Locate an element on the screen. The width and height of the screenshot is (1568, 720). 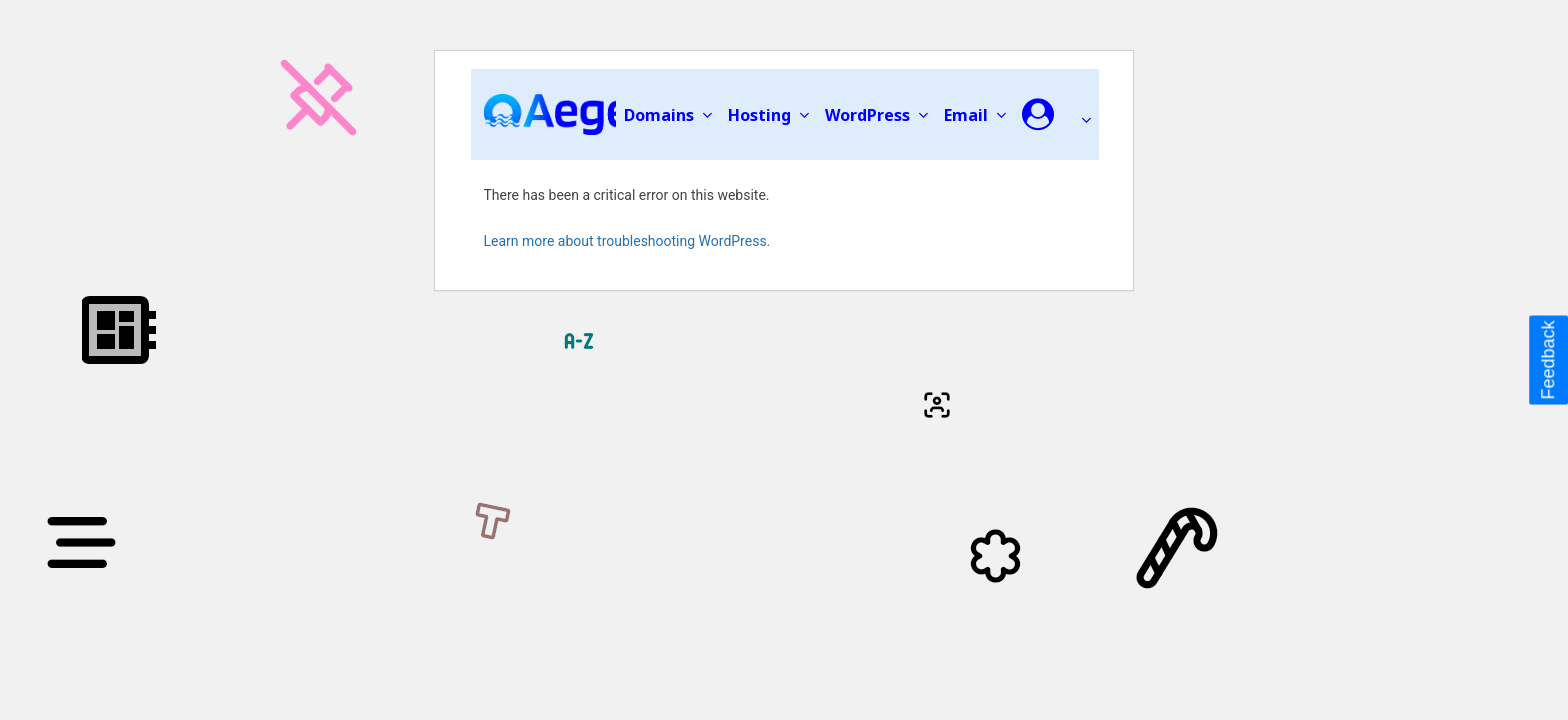
scan or verify user identity is located at coordinates (937, 405).